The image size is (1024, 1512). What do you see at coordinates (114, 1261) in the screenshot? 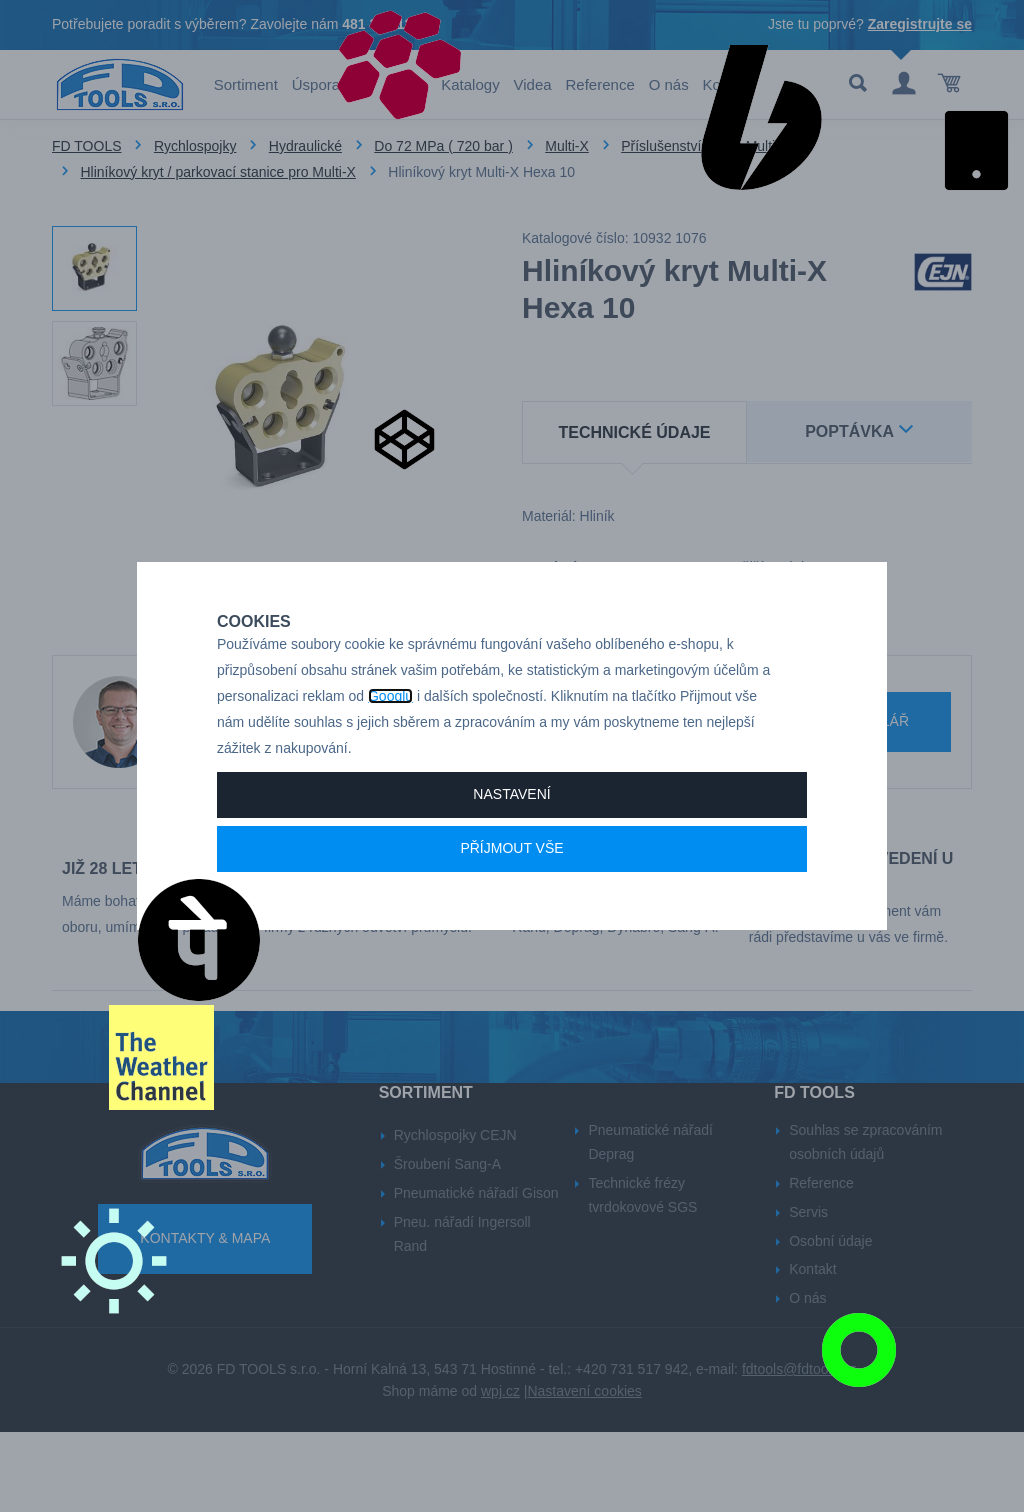
I see `switch to light mode` at bounding box center [114, 1261].